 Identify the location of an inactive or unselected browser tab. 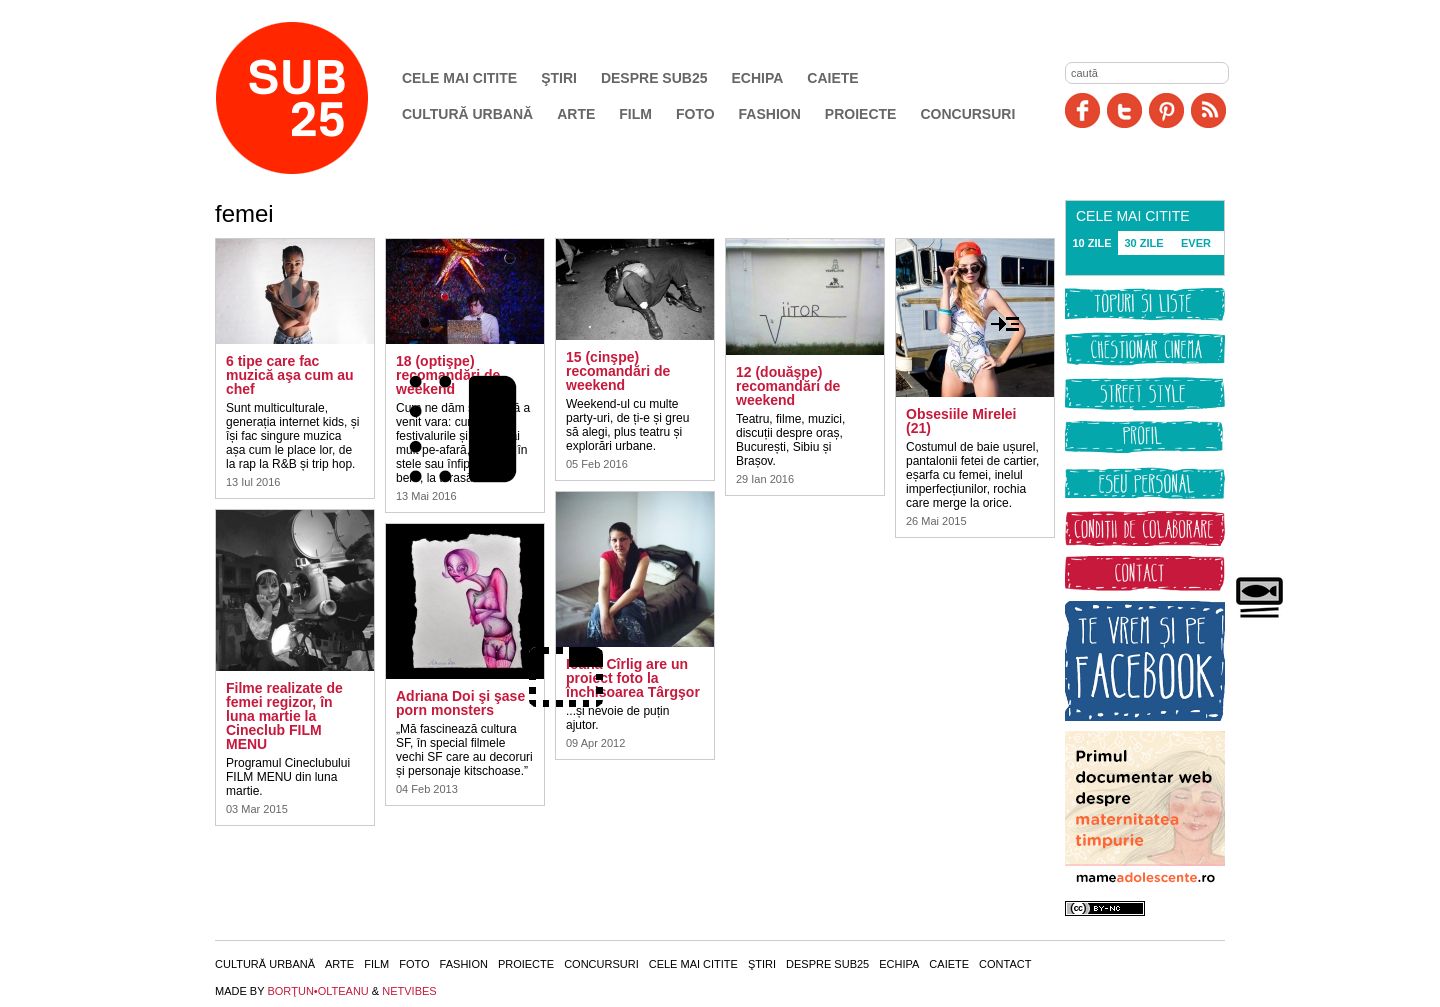
(566, 677).